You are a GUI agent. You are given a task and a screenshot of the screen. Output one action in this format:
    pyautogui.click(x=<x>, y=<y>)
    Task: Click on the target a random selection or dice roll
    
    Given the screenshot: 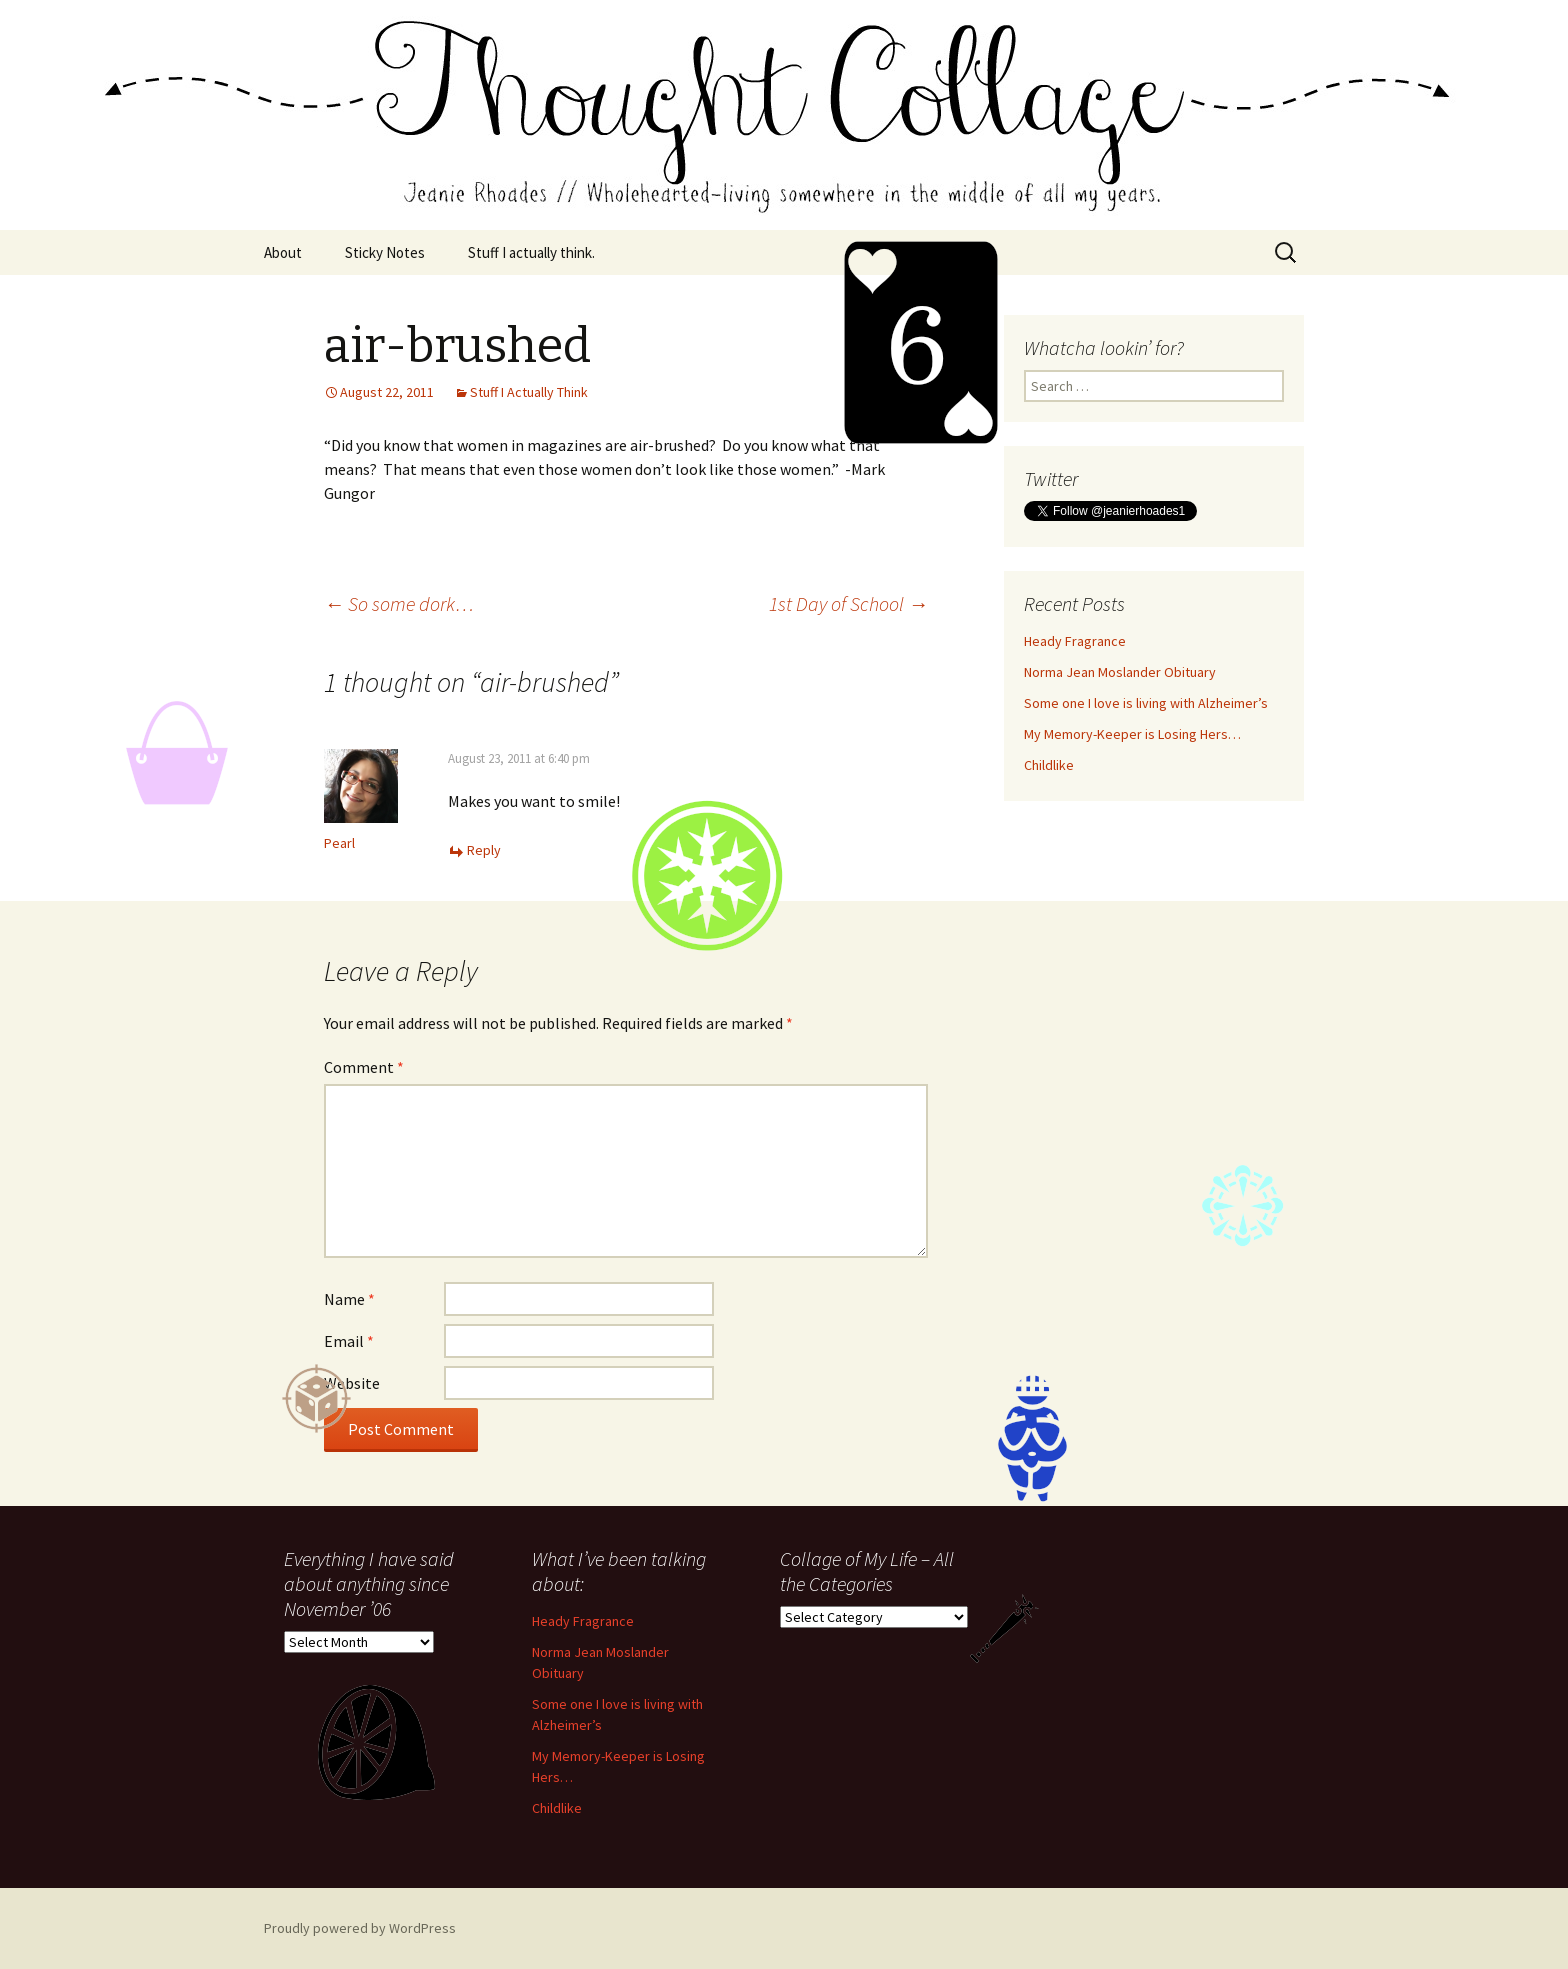 What is the action you would take?
    pyautogui.click(x=316, y=1398)
    